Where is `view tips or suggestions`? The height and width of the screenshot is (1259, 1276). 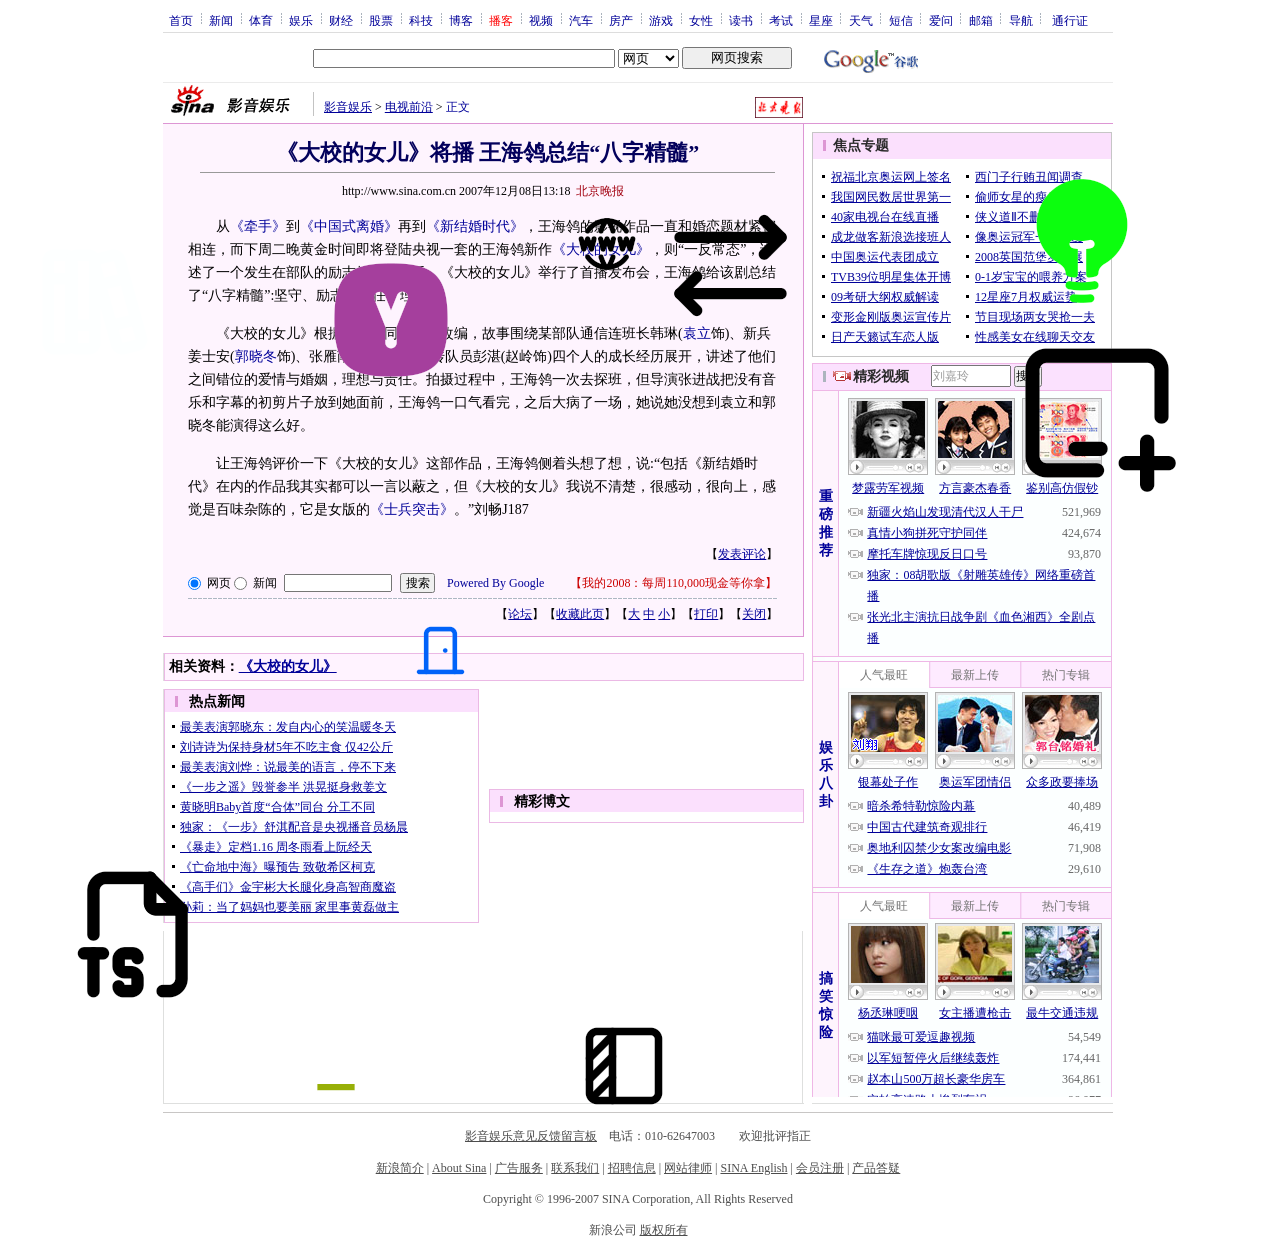 view tips or suggestions is located at coordinates (1082, 241).